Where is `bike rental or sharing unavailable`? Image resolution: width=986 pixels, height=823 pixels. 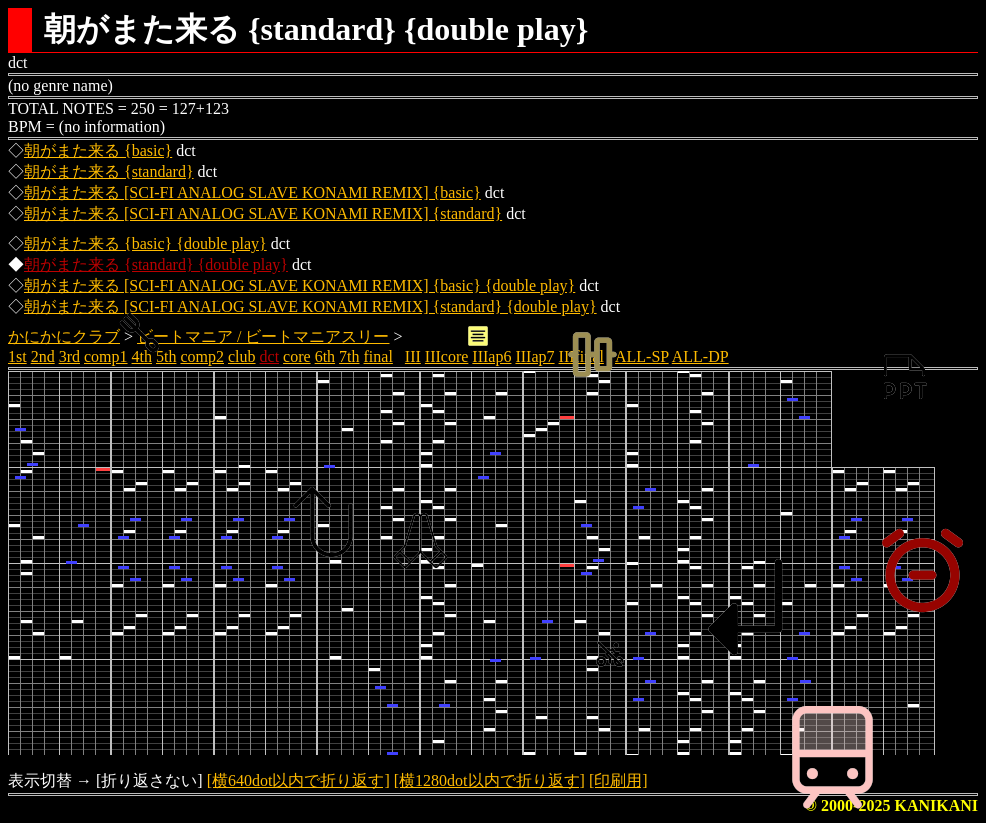 bike rental or sharing unavailable is located at coordinates (610, 654).